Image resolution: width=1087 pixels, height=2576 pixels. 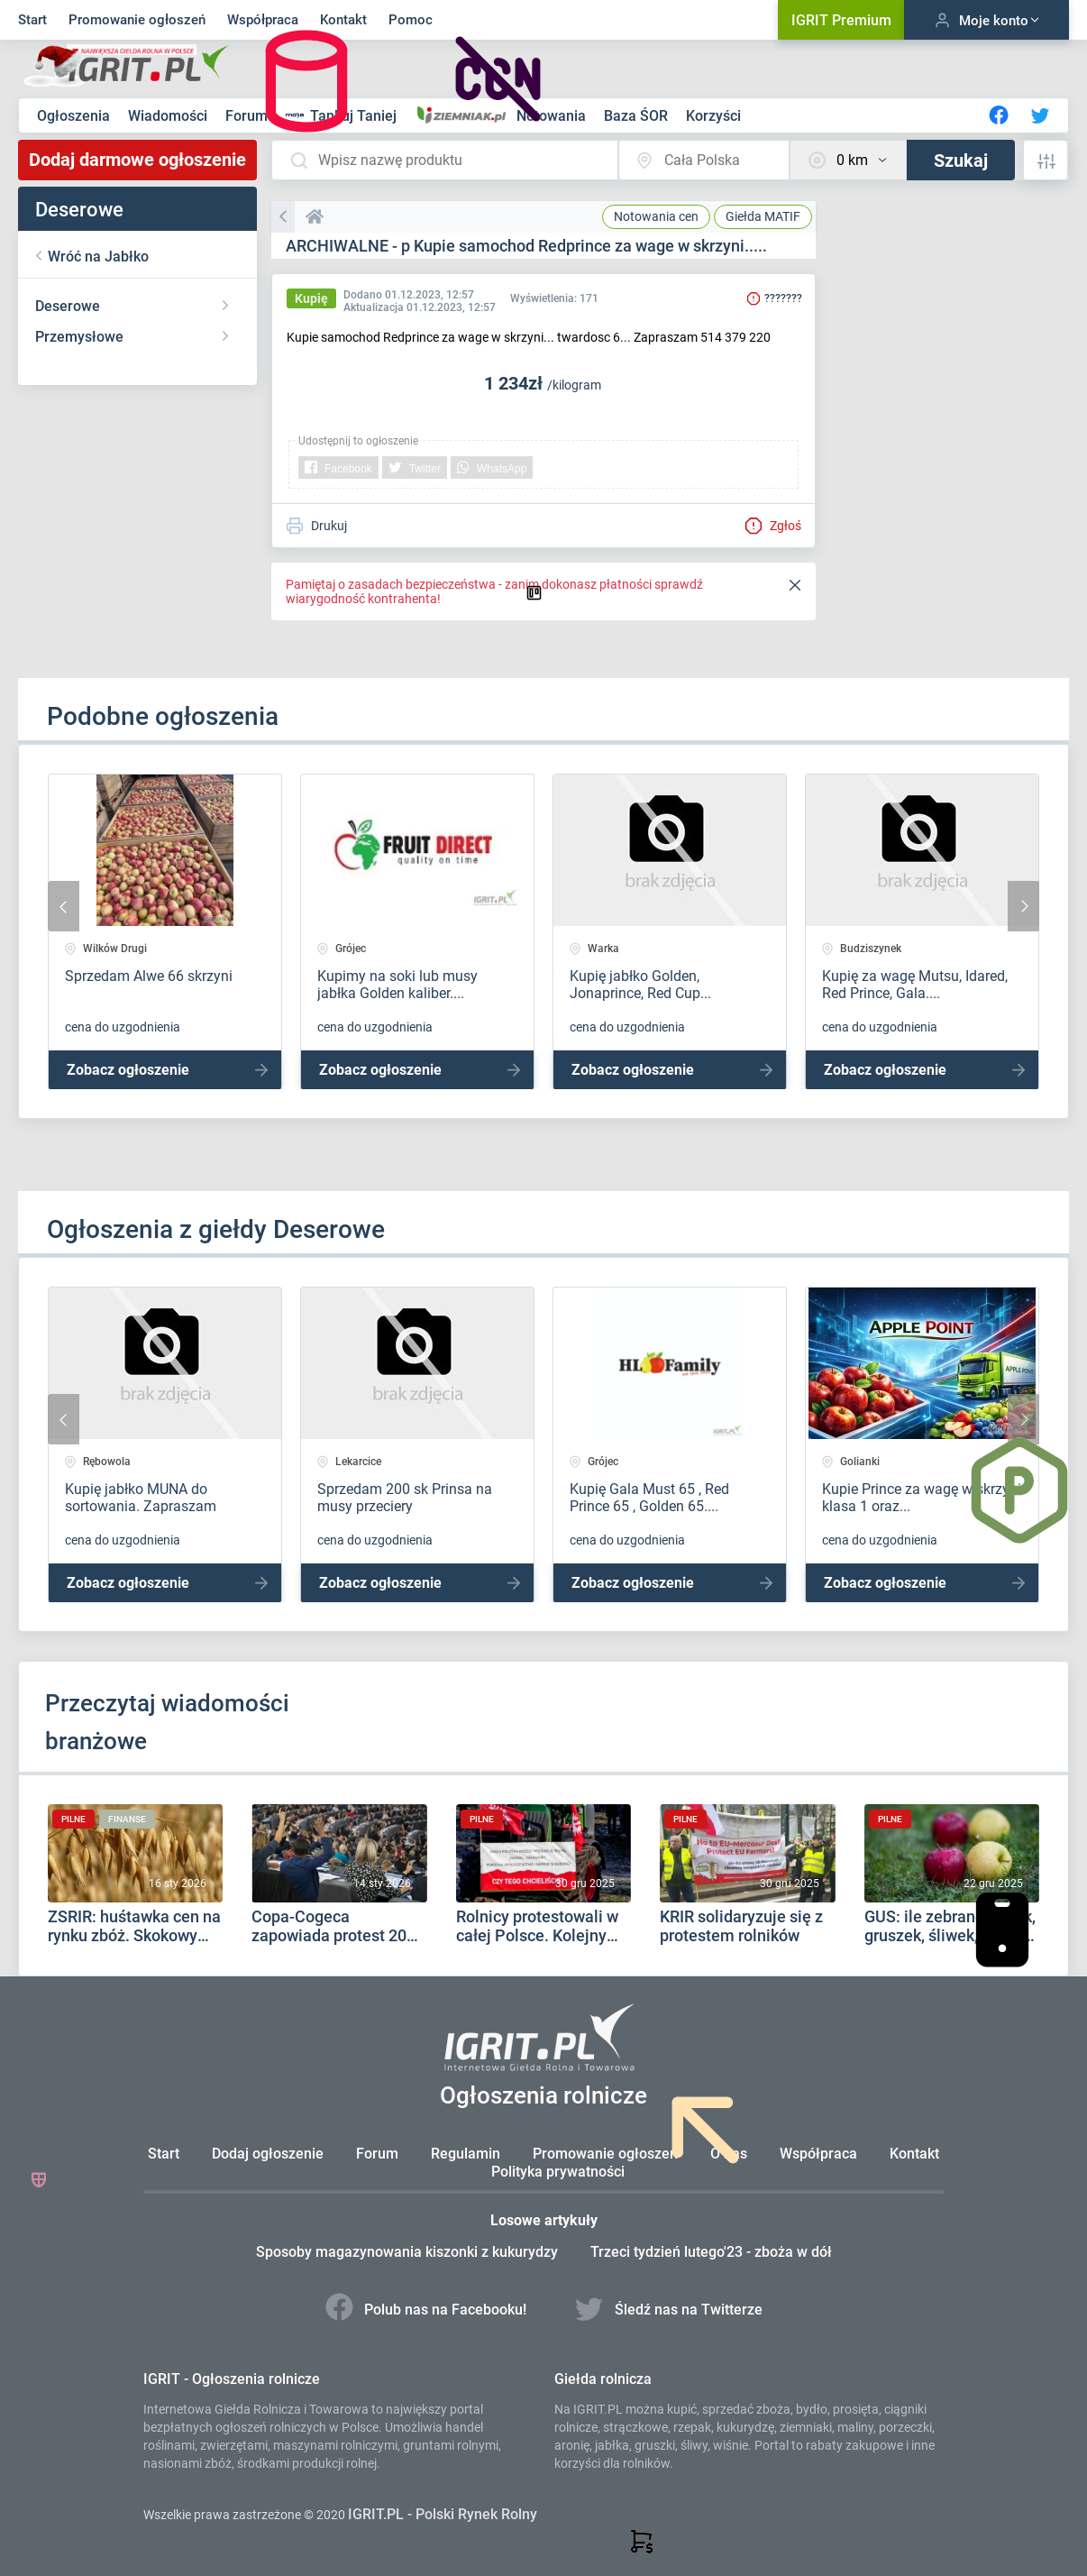 What do you see at coordinates (641, 2541) in the screenshot?
I see `view cart total or pricing` at bounding box center [641, 2541].